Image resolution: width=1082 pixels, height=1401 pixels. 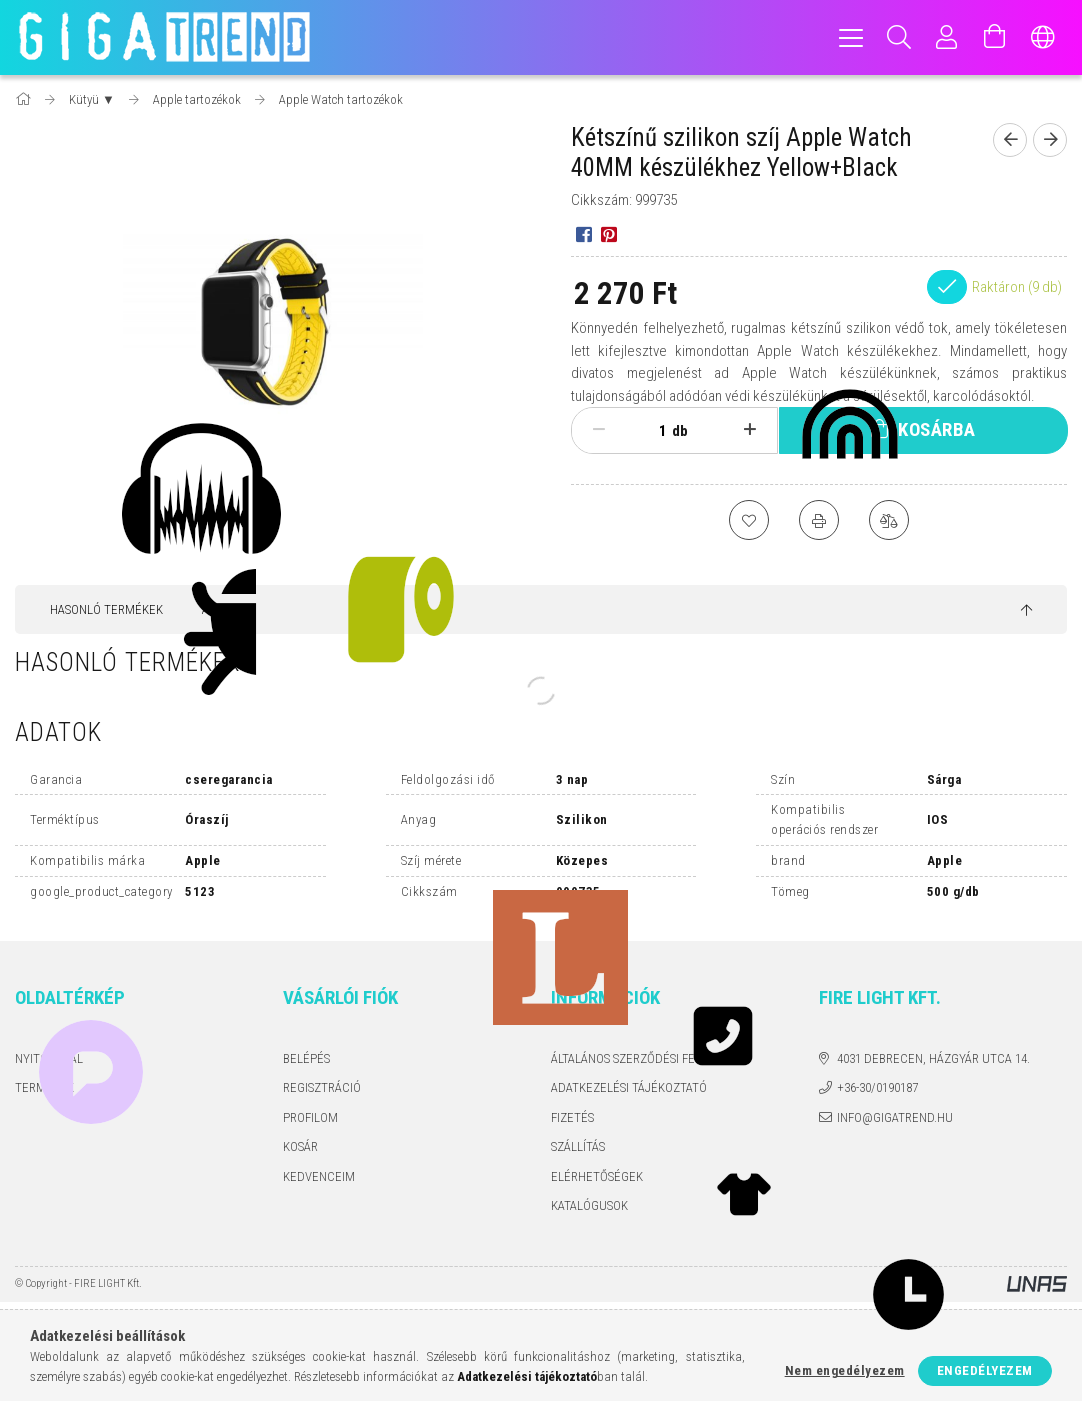 What do you see at coordinates (908, 1294) in the screenshot?
I see `view current time or clock` at bounding box center [908, 1294].